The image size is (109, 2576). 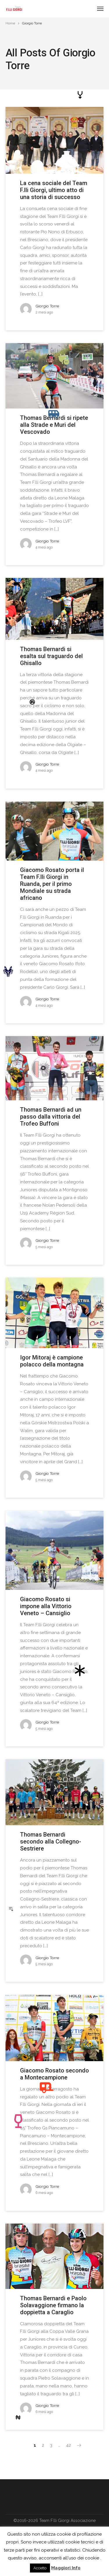 I want to click on indicates a required field in a form, so click(x=80, y=1670).